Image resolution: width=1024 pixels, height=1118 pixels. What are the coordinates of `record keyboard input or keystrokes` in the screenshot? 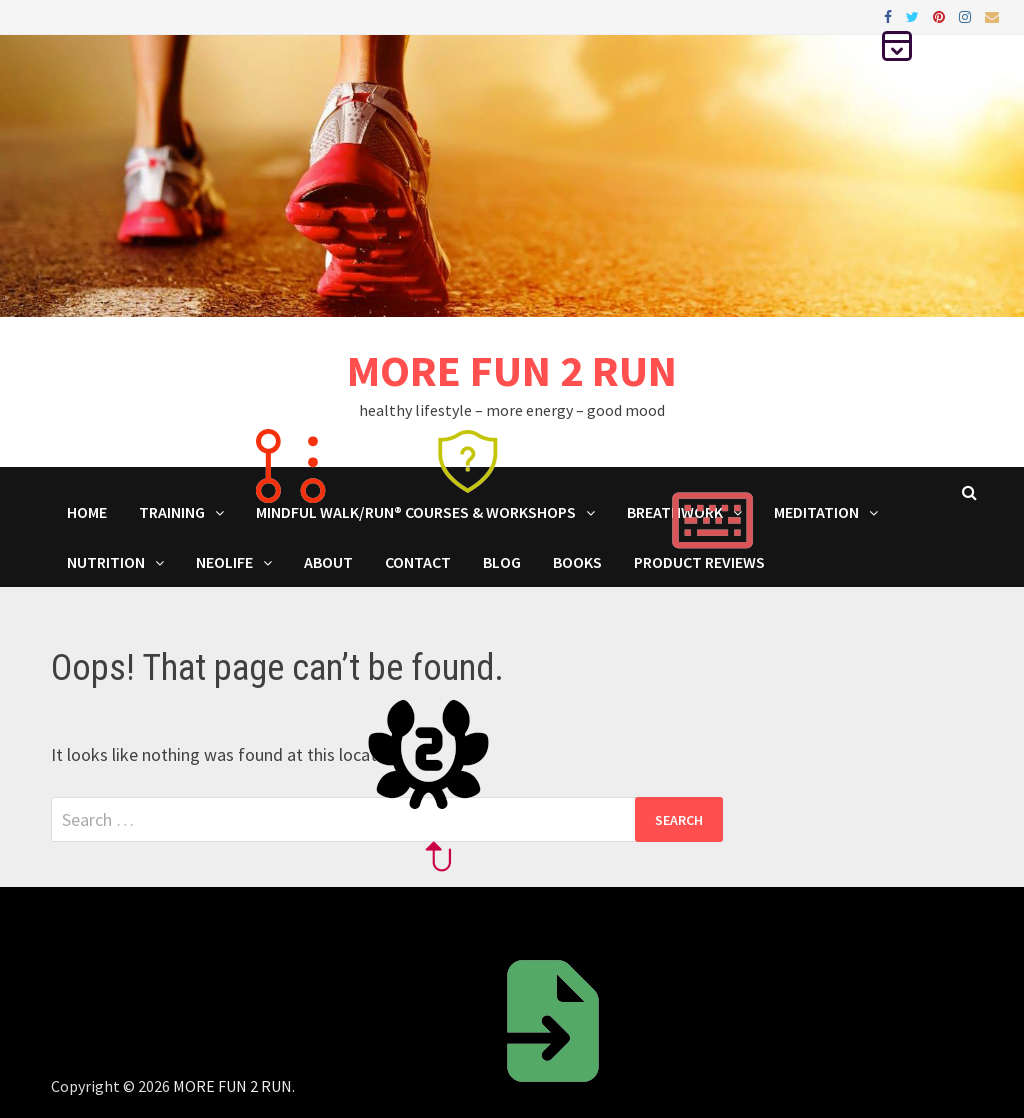 It's located at (709, 523).